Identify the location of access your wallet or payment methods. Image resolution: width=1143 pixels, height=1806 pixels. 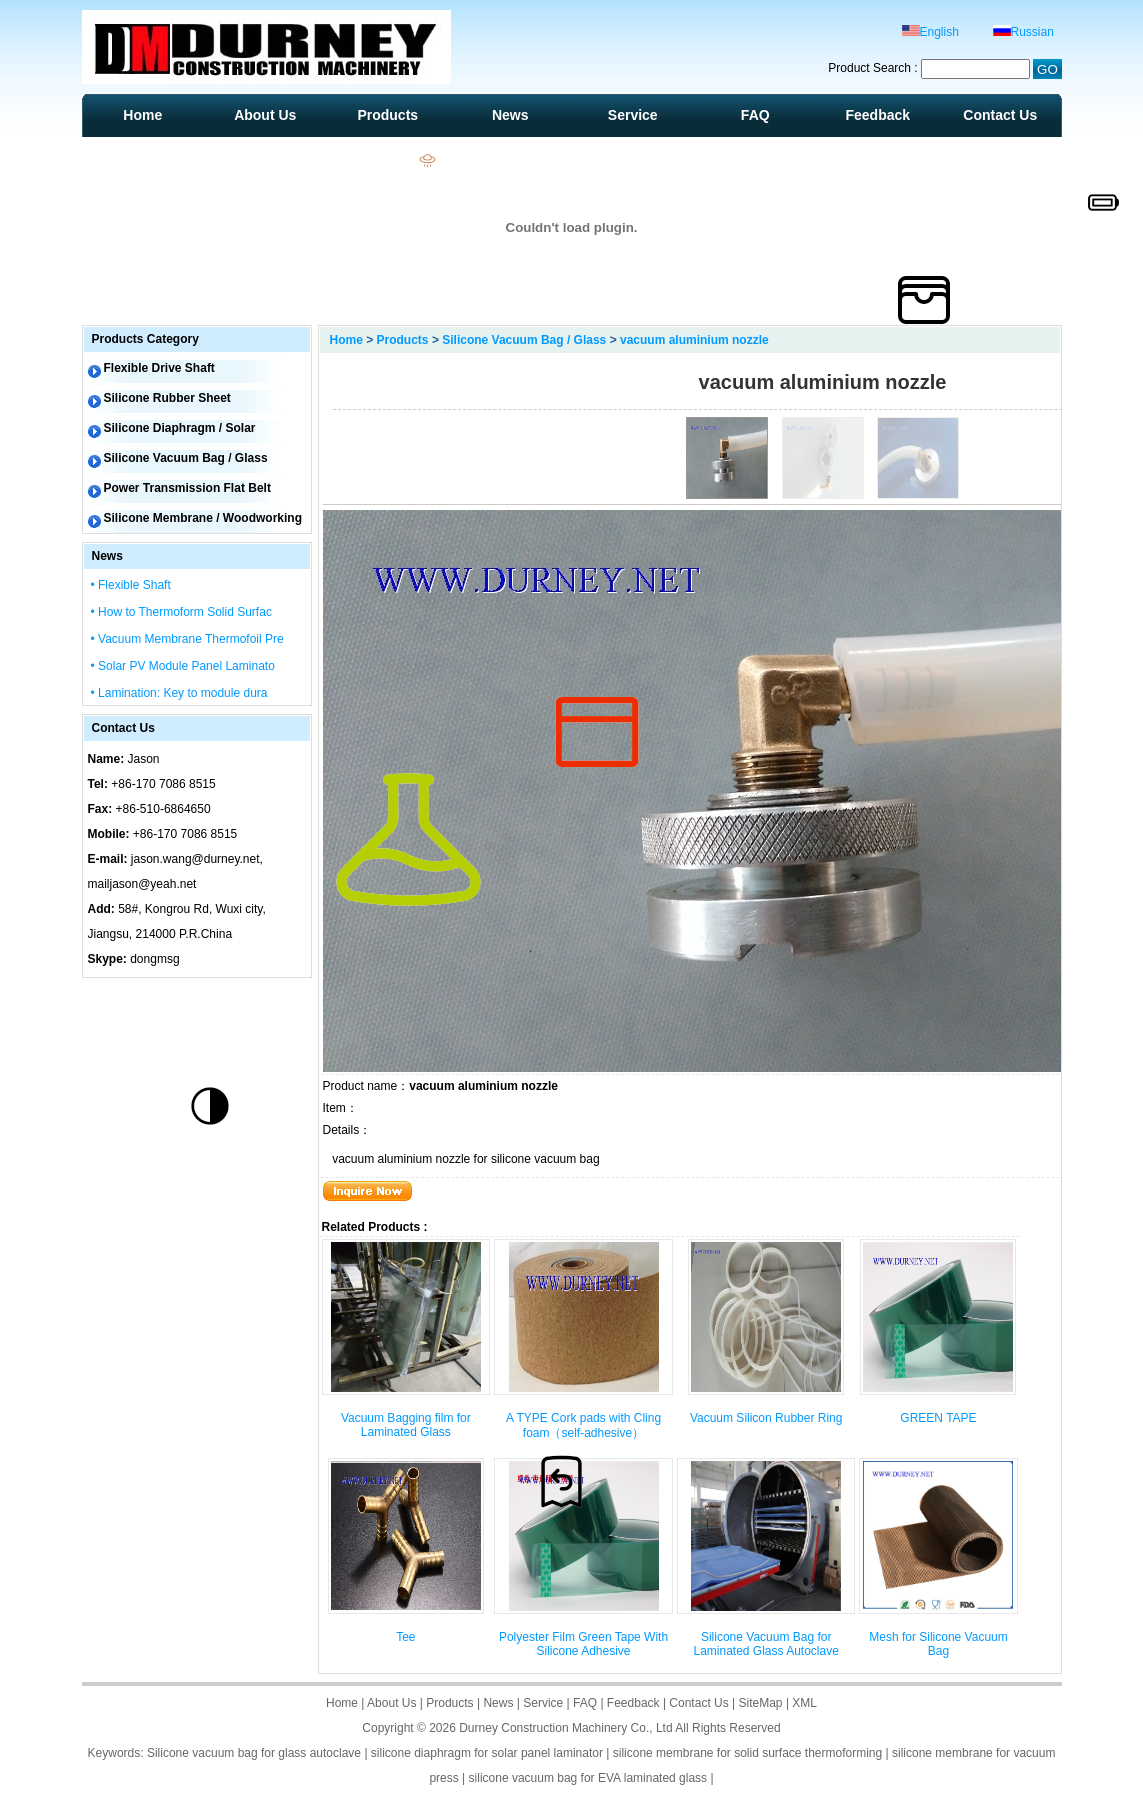
(924, 300).